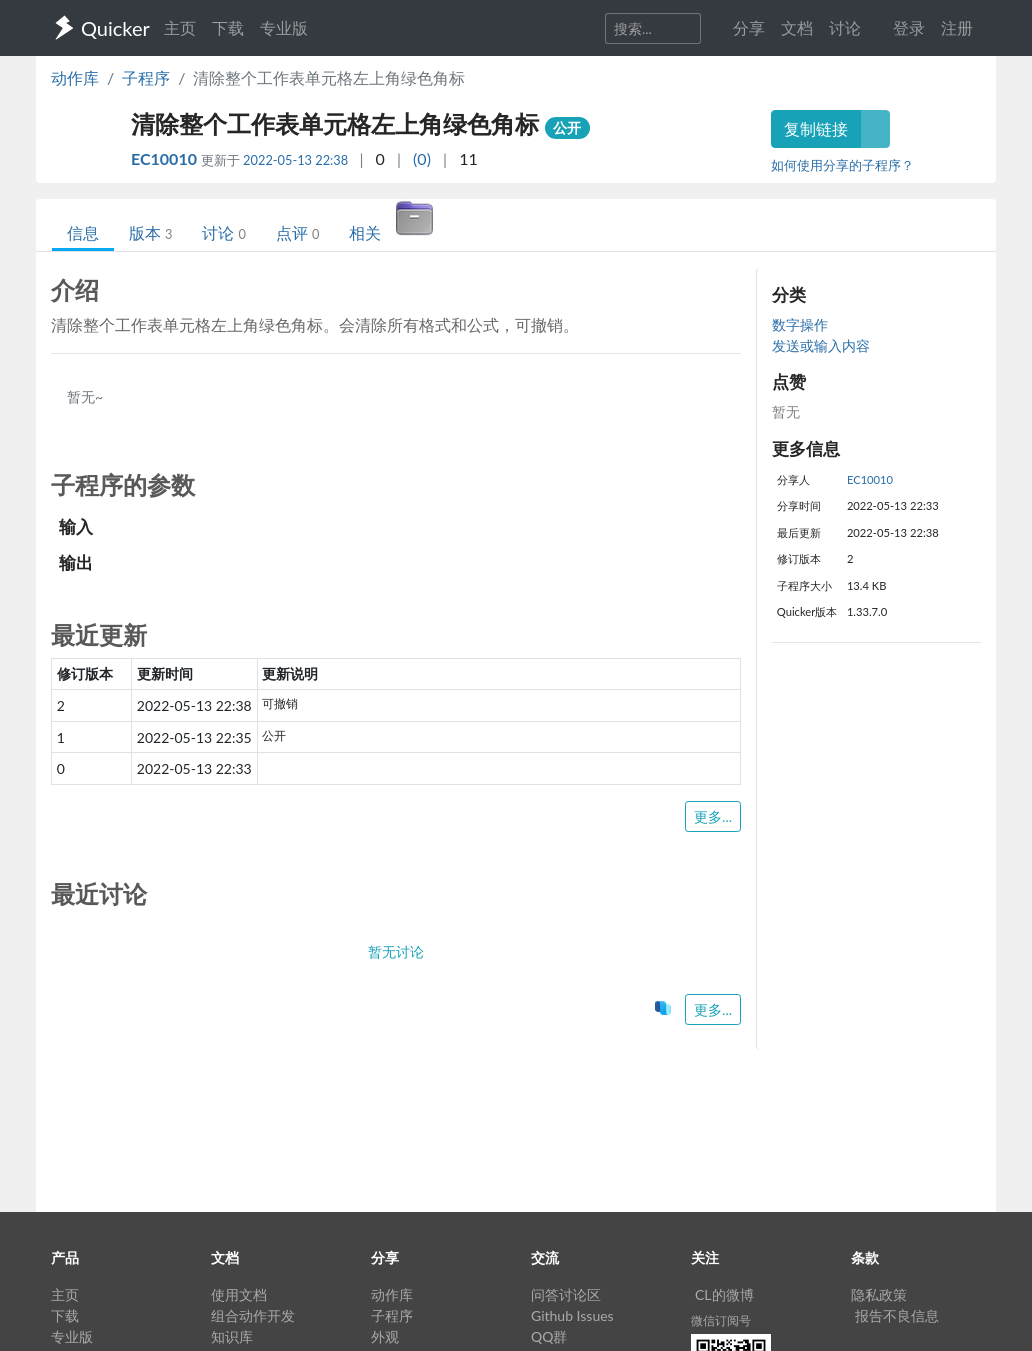 This screenshot has width=1032, height=1351. Describe the element at coordinates (414, 217) in the screenshot. I see `open the nautilus file manager` at that location.